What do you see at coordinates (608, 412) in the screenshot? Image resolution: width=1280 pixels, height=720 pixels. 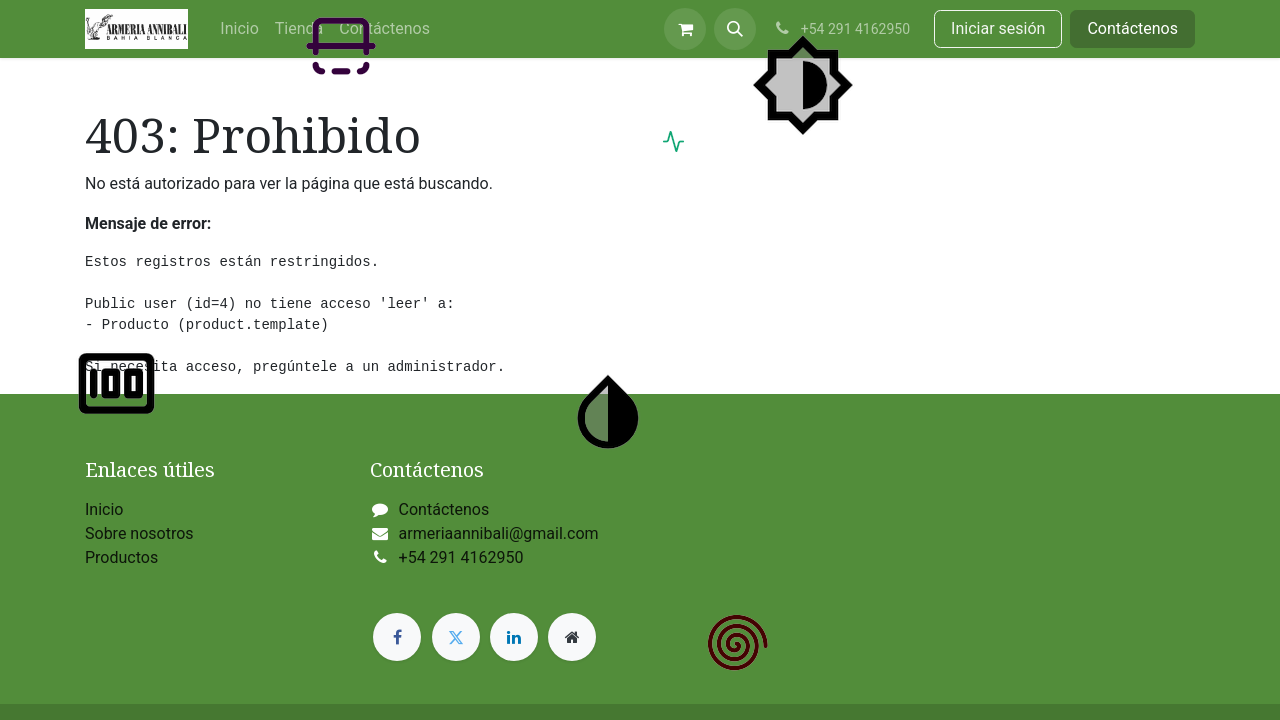 I see `toggle color inversion or dark mode` at bounding box center [608, 412].